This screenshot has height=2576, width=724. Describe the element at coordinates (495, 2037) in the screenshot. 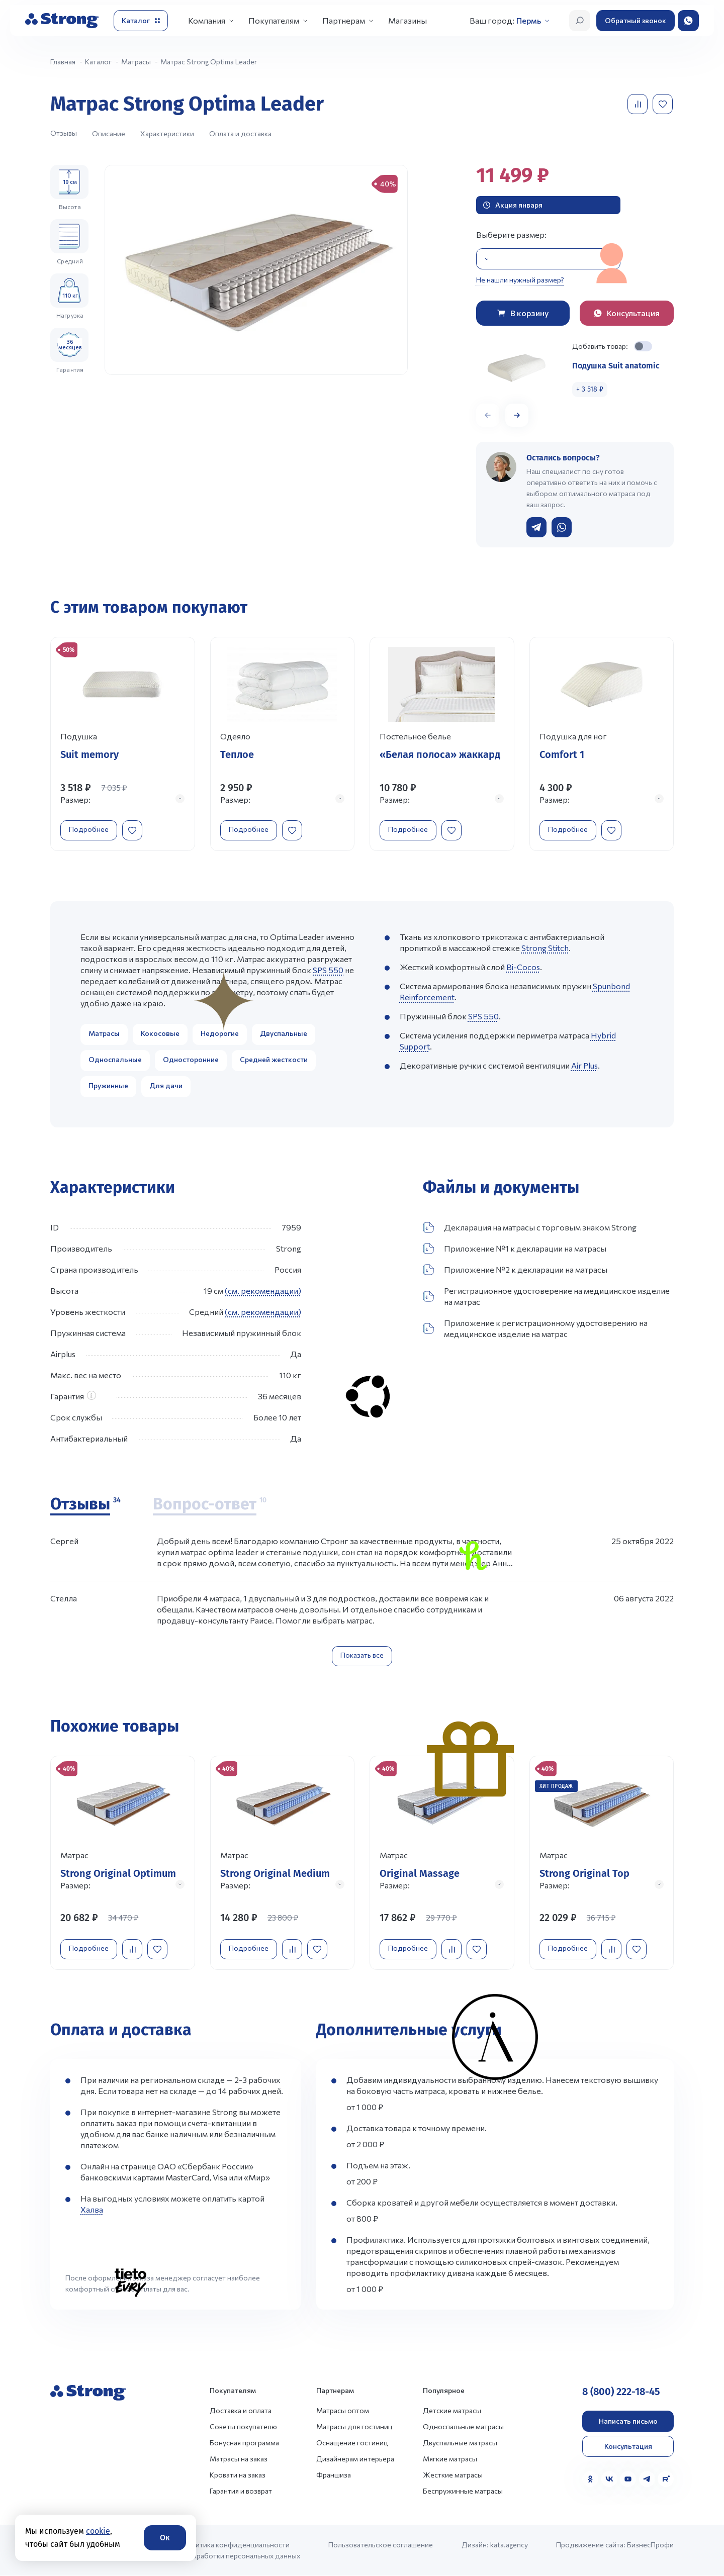

I see `open invidious, a privacy-focused youtube frontend` at that location.